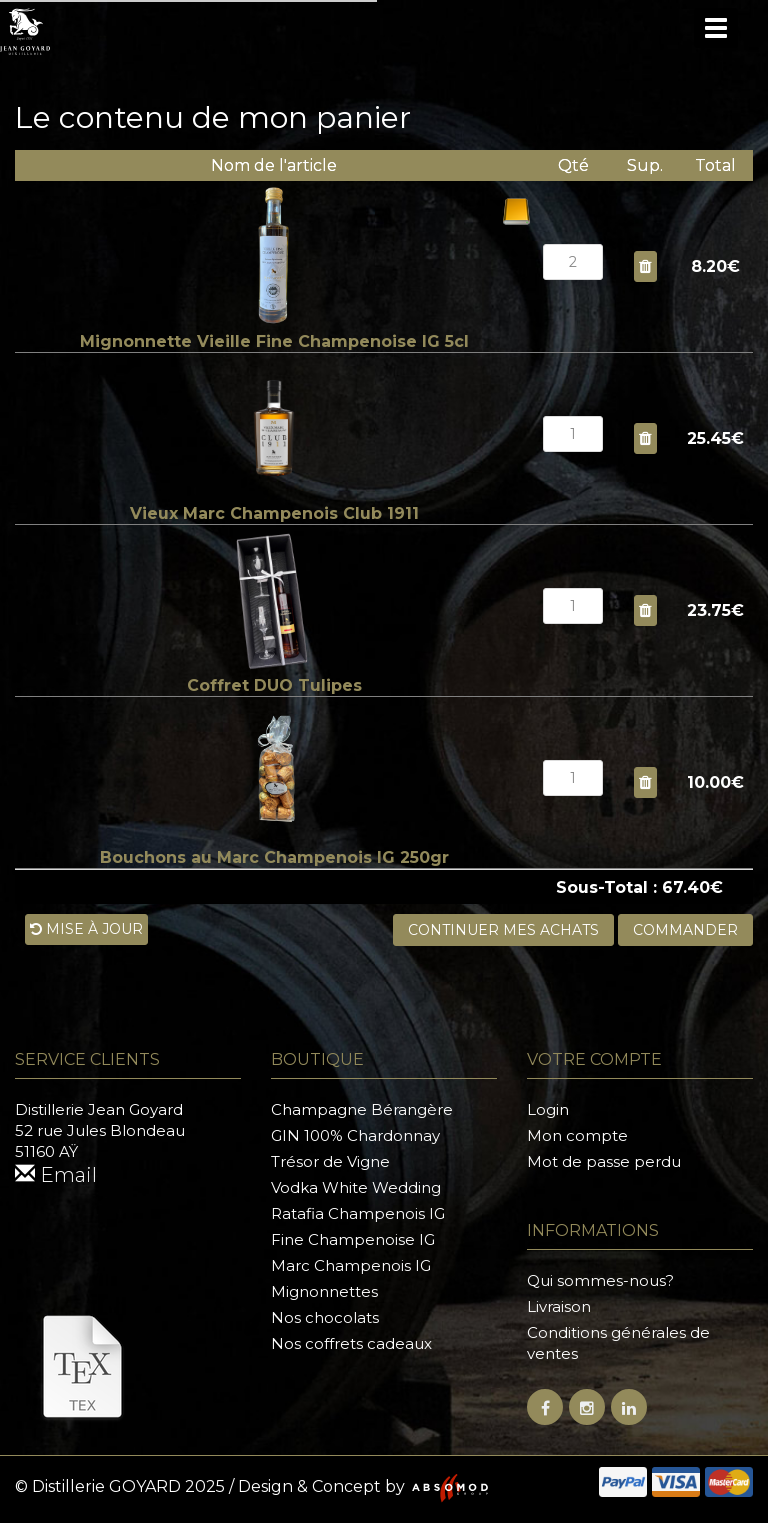  Describe the element at coordinates (516, 211) in the screenshot. I see `access external USB hard drive` at that location.